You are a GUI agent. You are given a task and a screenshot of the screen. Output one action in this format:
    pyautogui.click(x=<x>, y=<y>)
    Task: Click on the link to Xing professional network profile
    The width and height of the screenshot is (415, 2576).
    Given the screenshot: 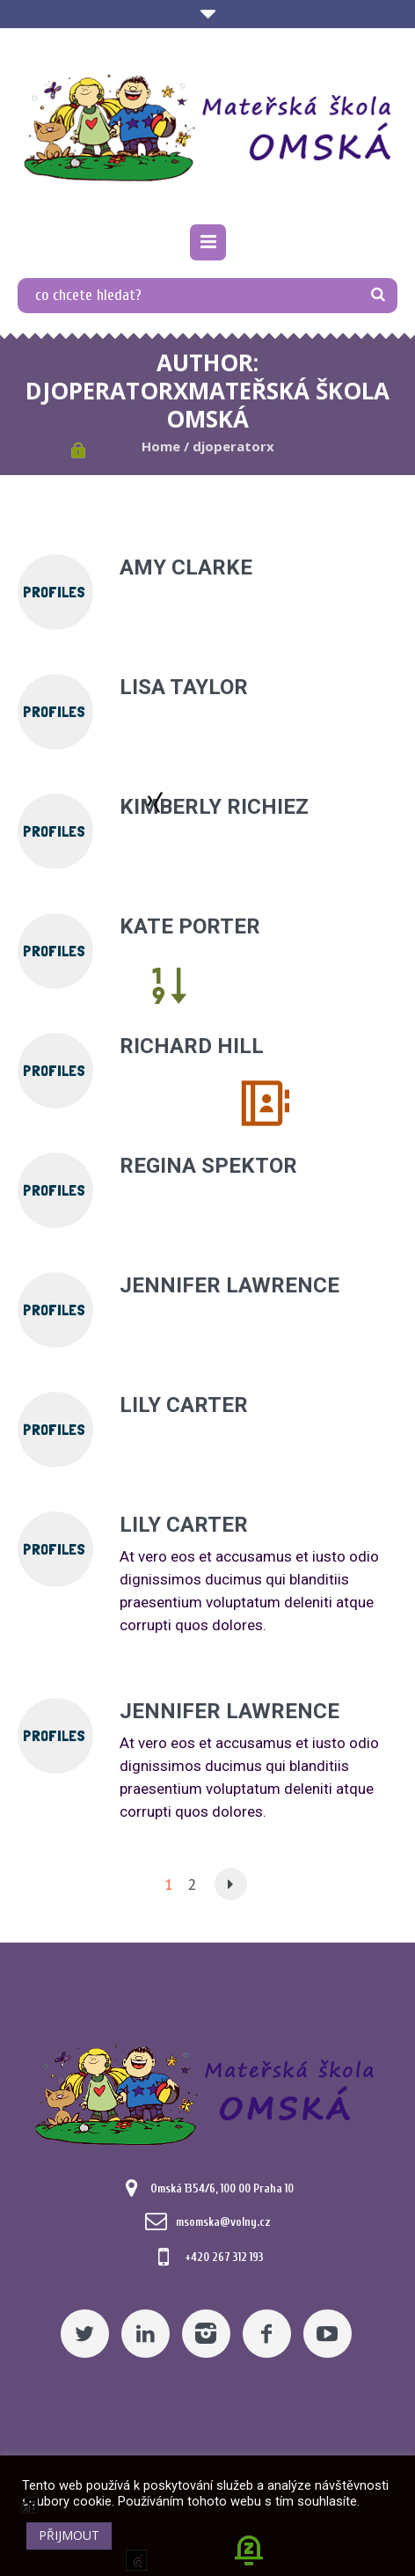 What is the action you would take?
    pyautogui.click(x=154, y=801)
    